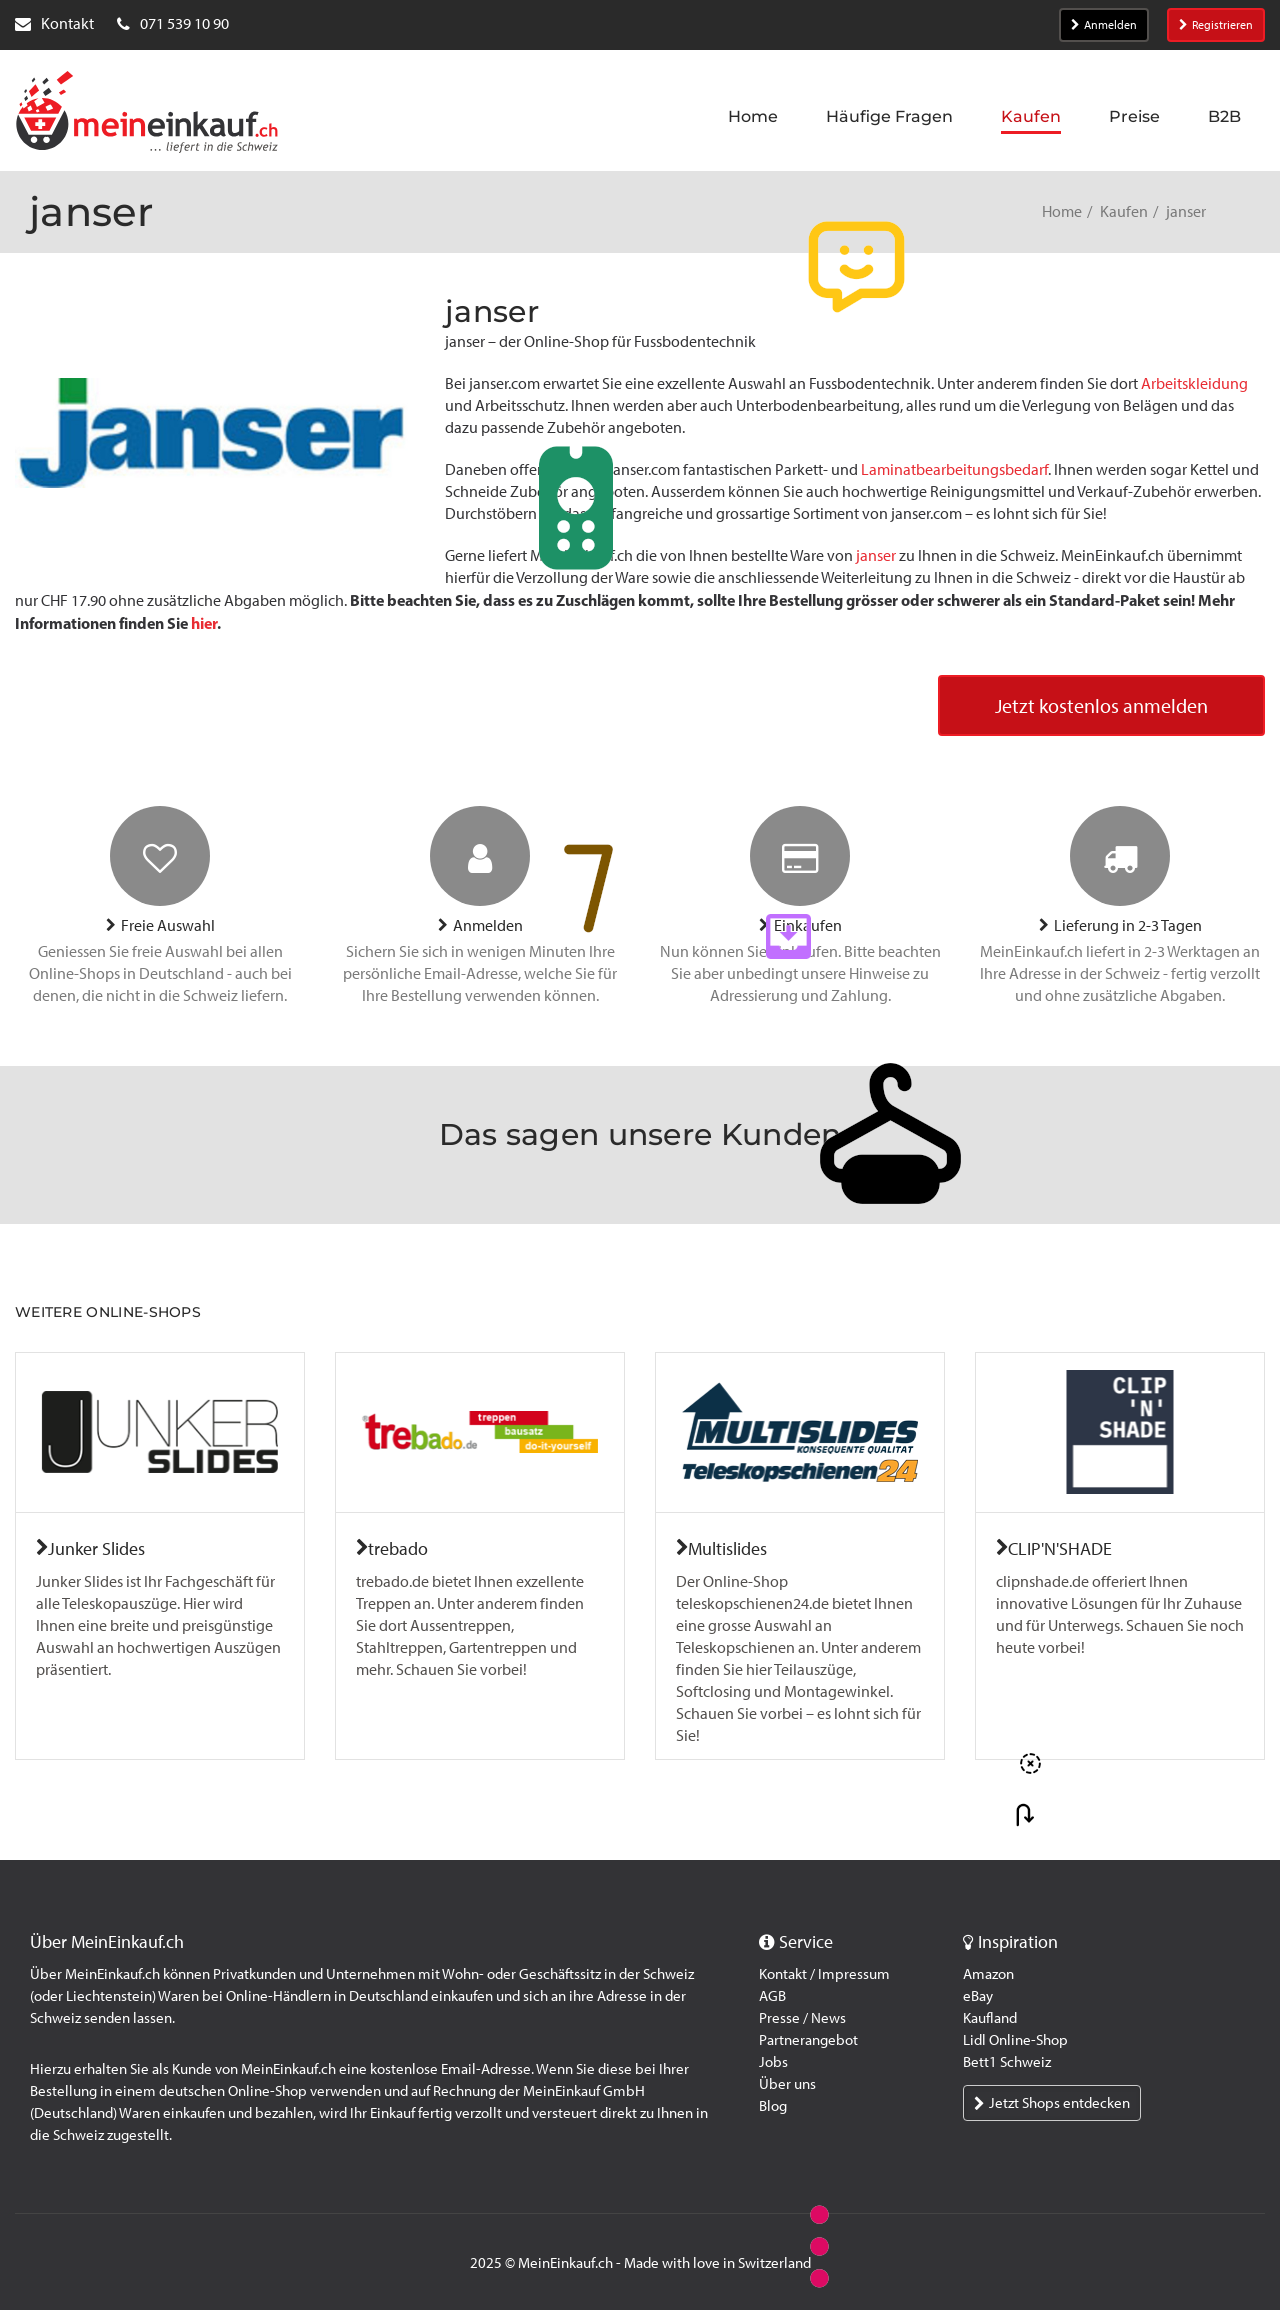  Describe the element at coordinates (576, 508) in the screenshot. I see `control a connected device remotely` at that location.